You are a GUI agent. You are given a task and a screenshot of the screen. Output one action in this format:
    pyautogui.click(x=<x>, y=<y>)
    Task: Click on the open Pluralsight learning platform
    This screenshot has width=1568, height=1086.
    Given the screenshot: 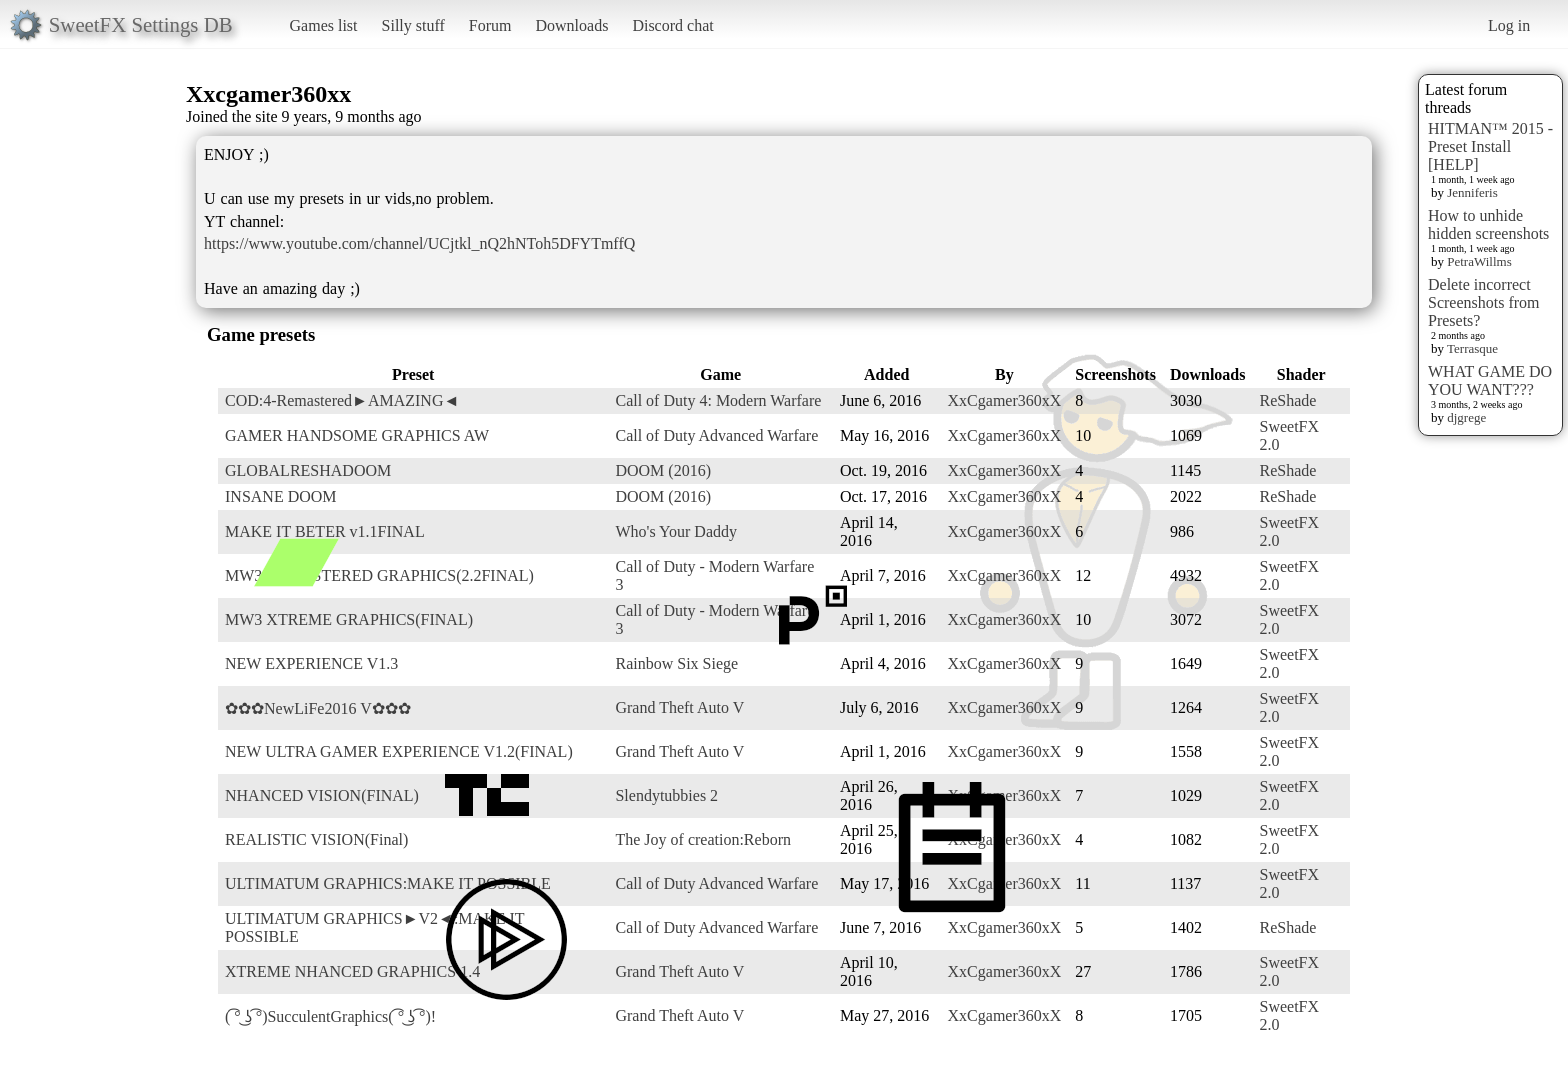 What is the action you would take?
    pyautogui.click(x=506, y=939)
    